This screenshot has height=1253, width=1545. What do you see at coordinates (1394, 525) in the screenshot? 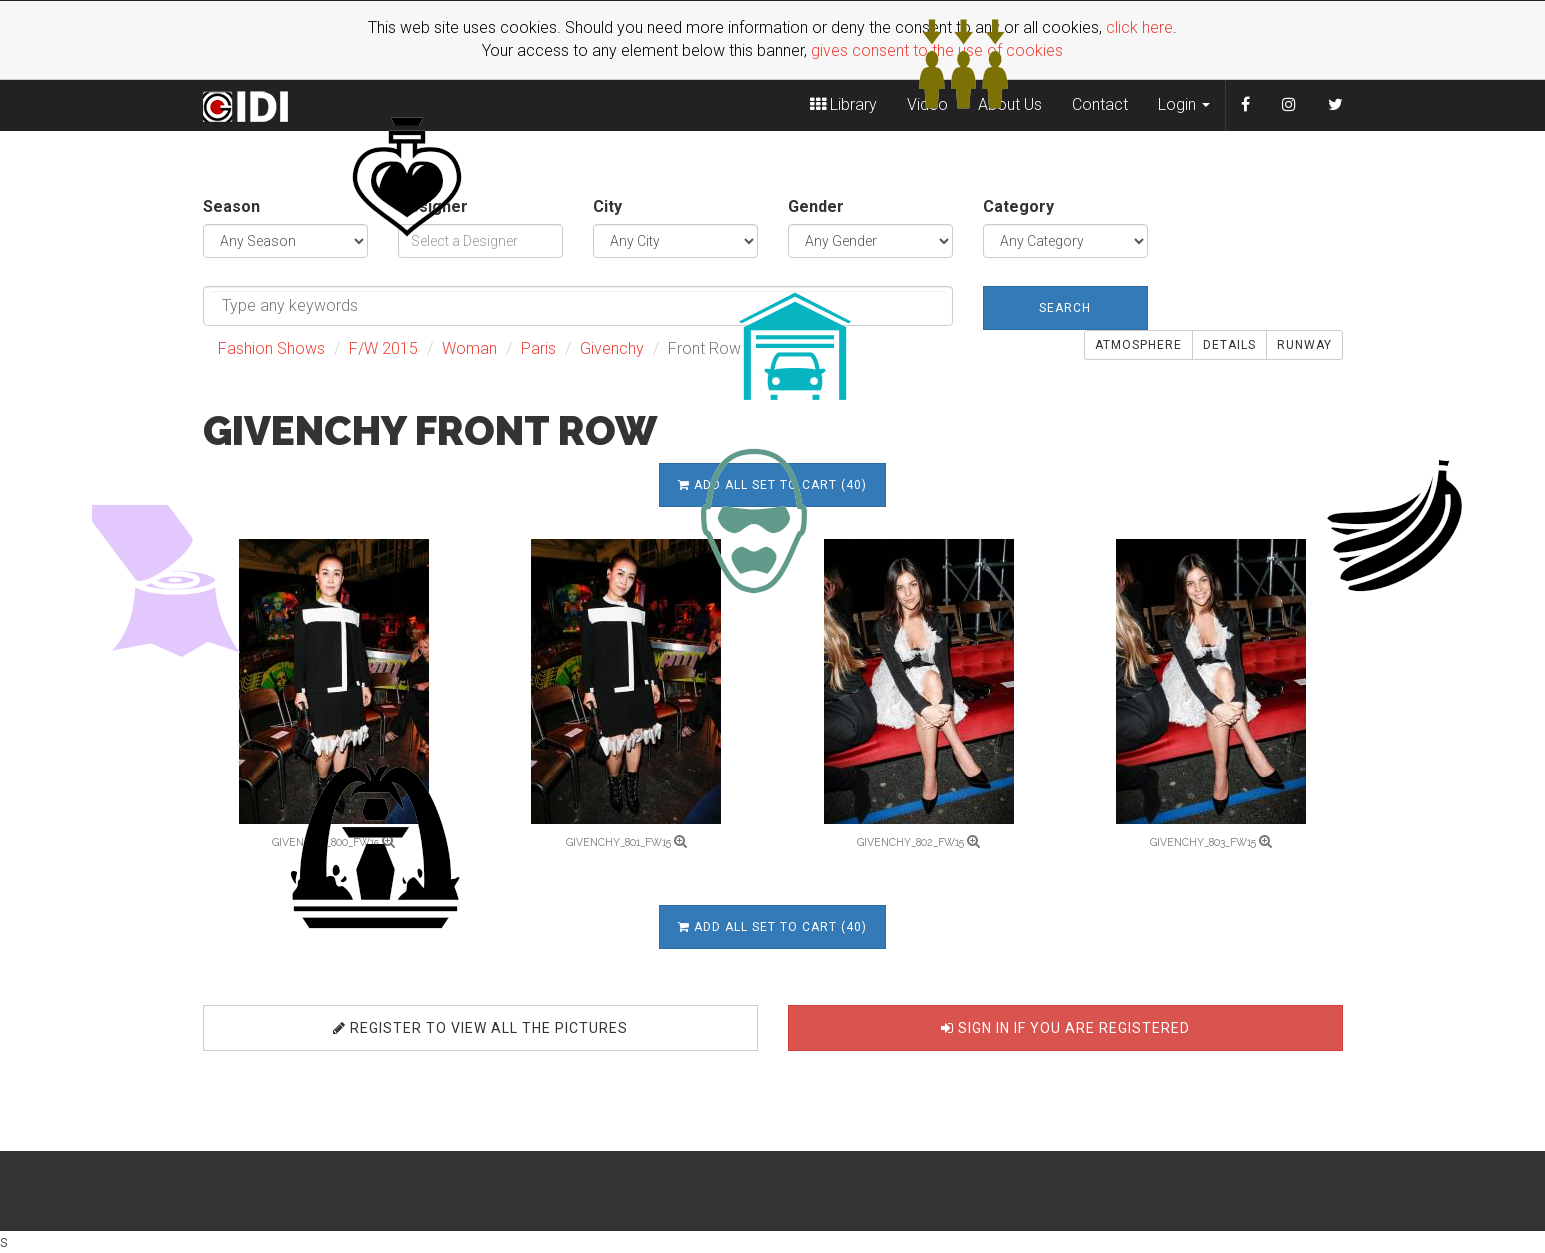
I see `banana item or fruit category in a game inventory` at bounding box center [1394, 525].